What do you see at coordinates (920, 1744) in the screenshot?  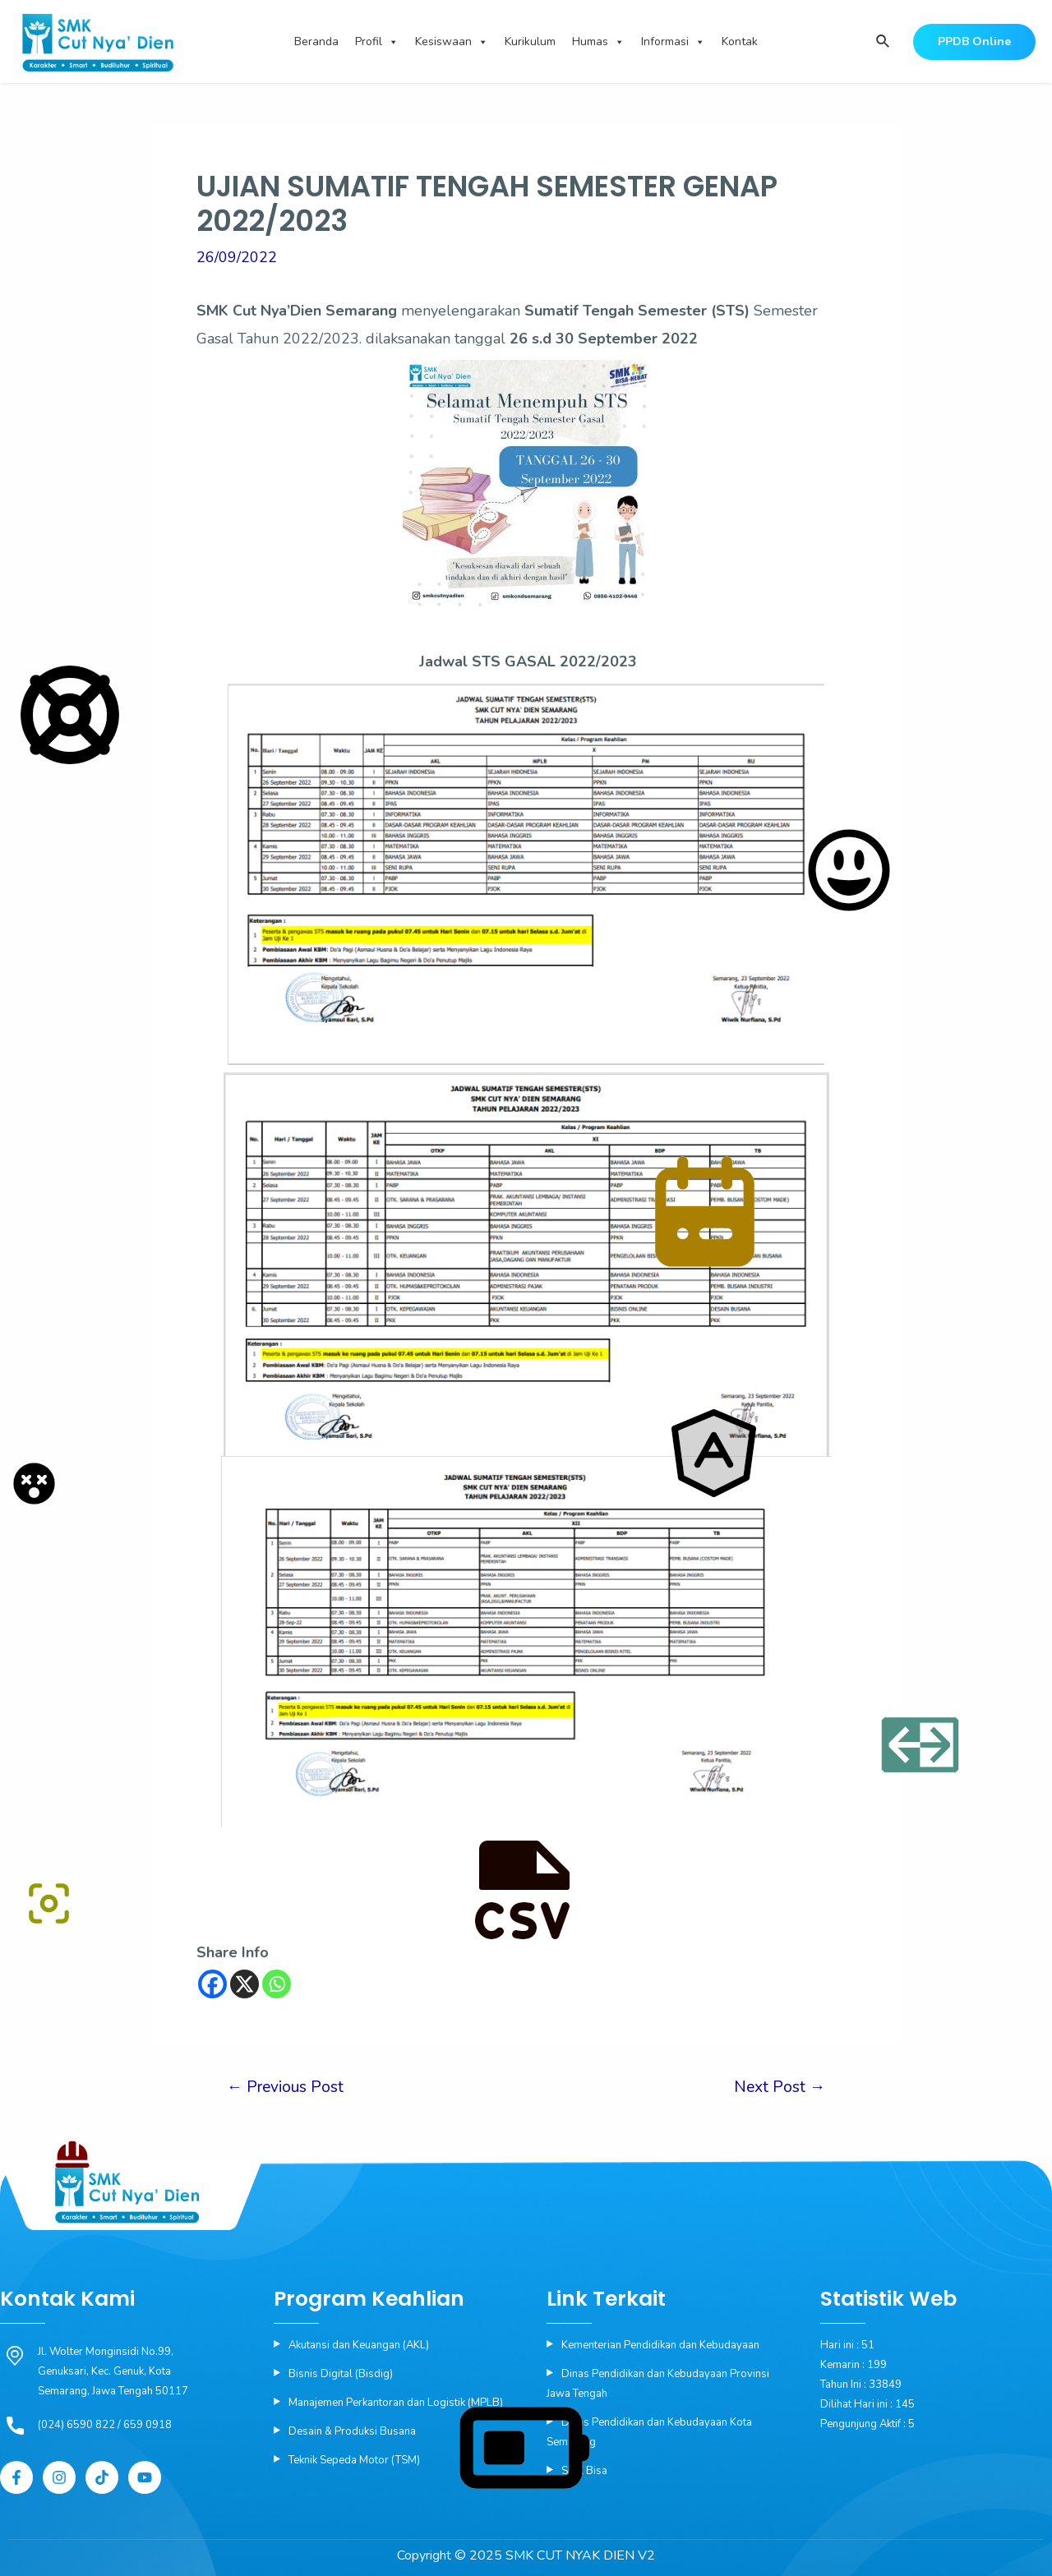 I see `toggle between true/false boolean values` at bounding box center [920, 1744].